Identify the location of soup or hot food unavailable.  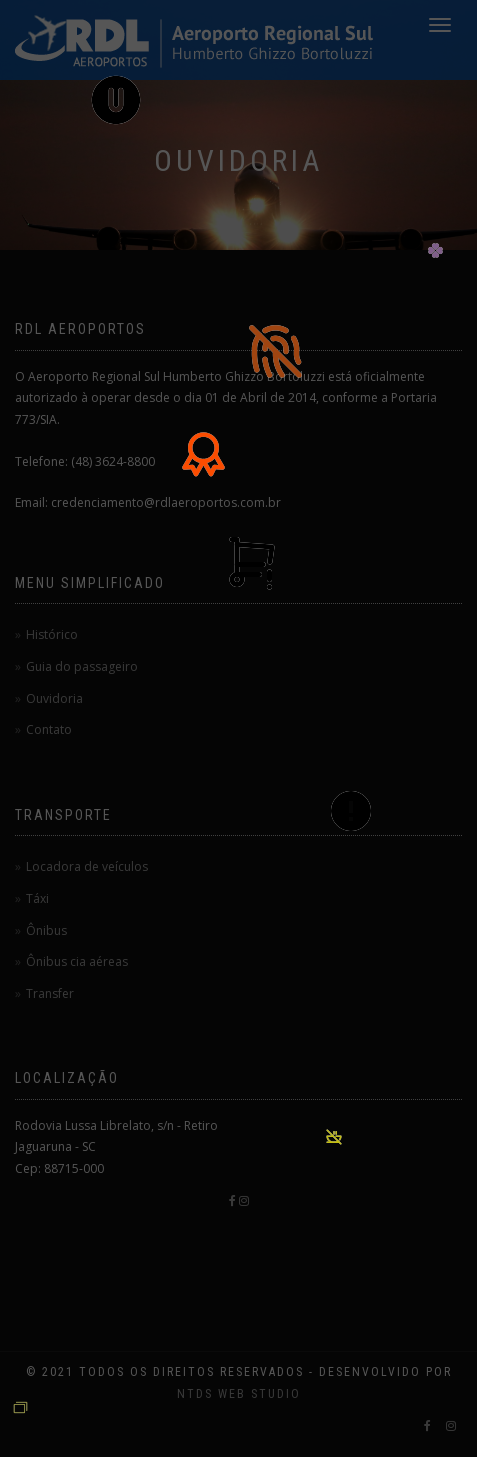
(334, 1137).